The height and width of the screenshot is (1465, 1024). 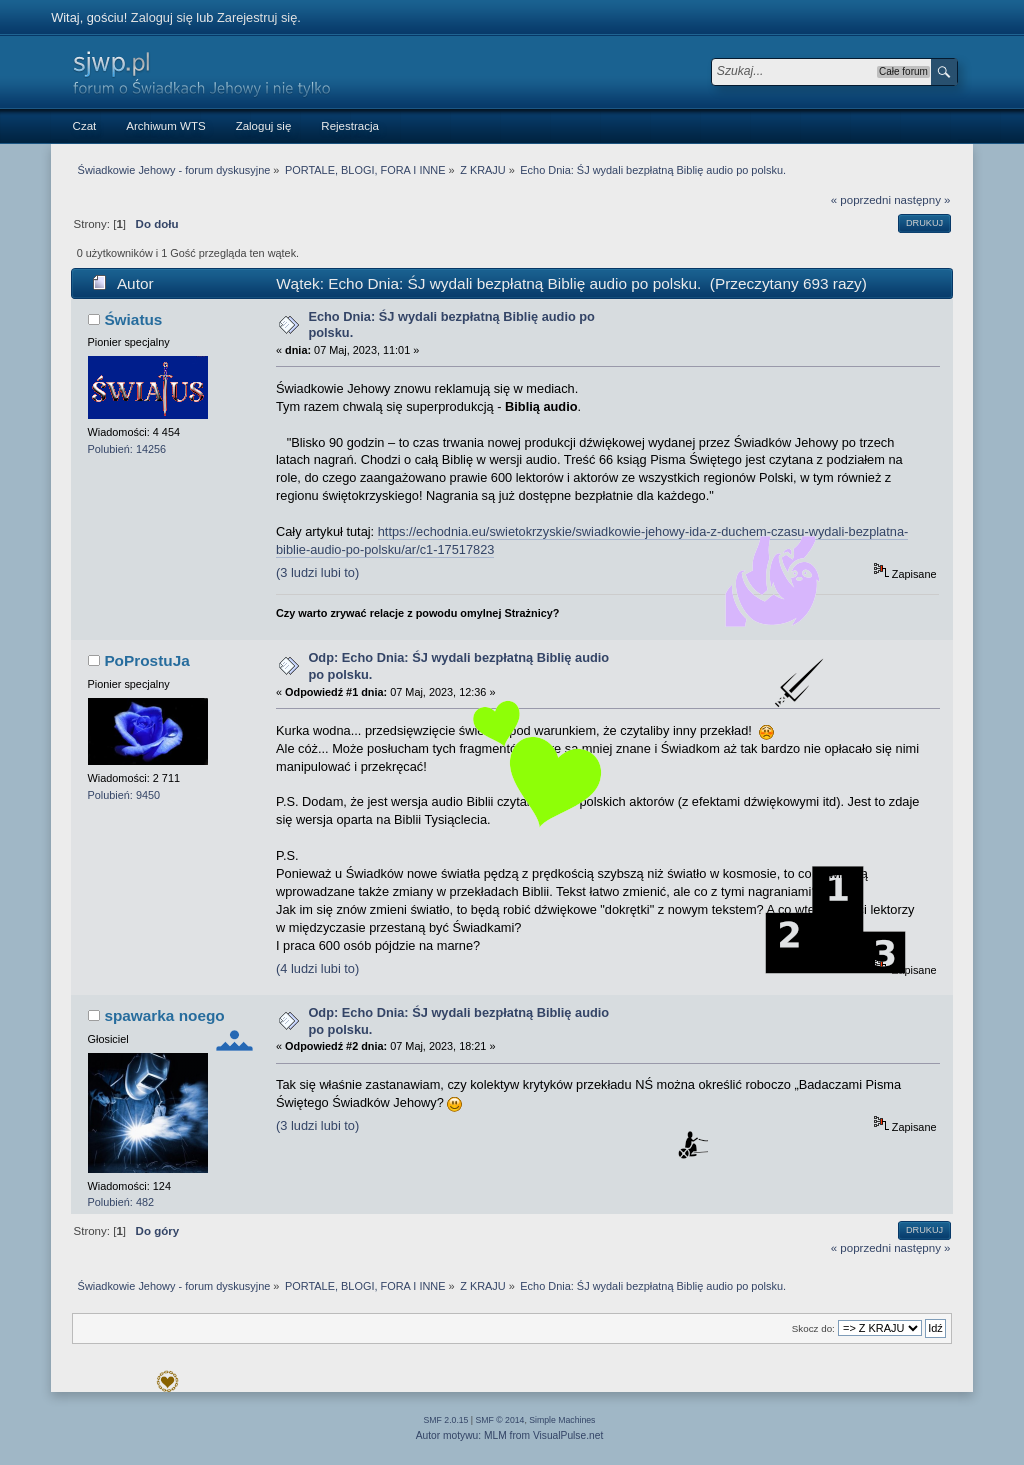 I want to click on view leaderboard rankings, so click(x=835, y=903).